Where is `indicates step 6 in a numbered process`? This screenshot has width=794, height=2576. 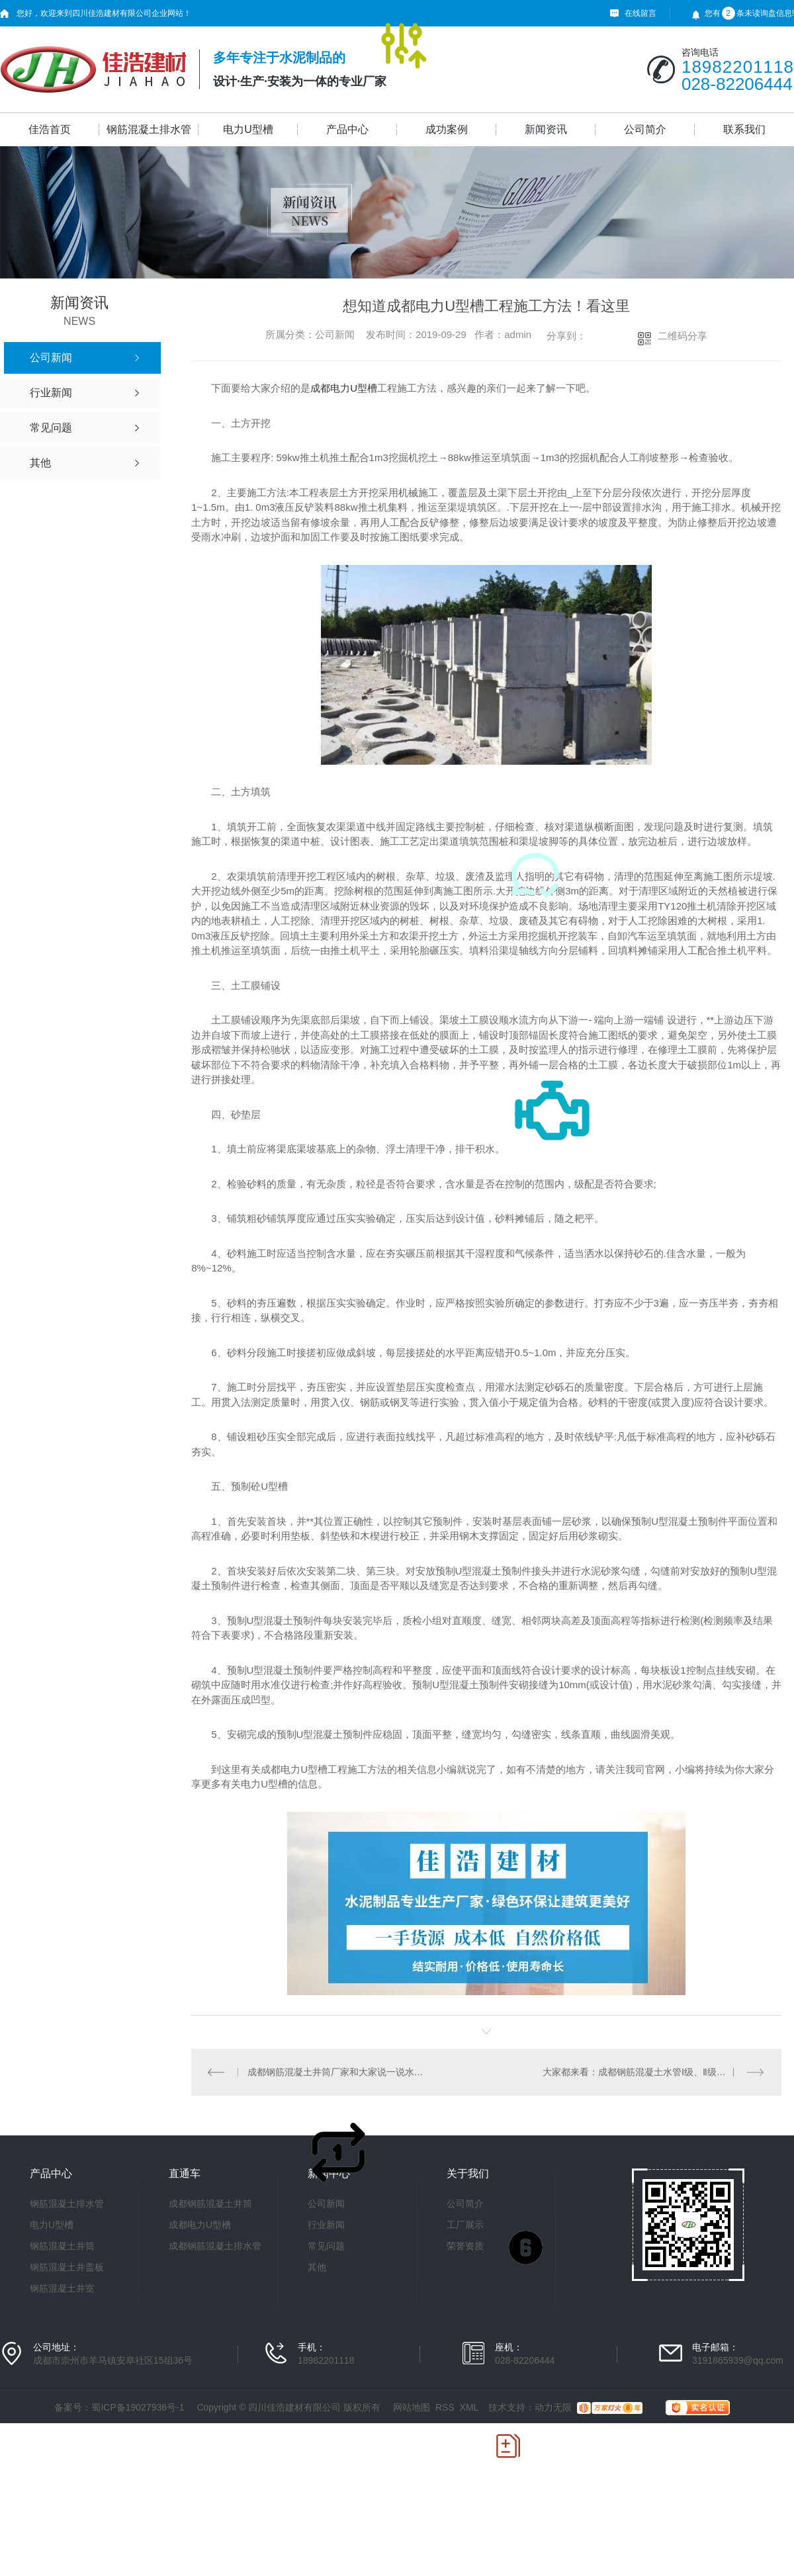
indicates step 6 in a numbered process is located at coordinates (525, 2247).